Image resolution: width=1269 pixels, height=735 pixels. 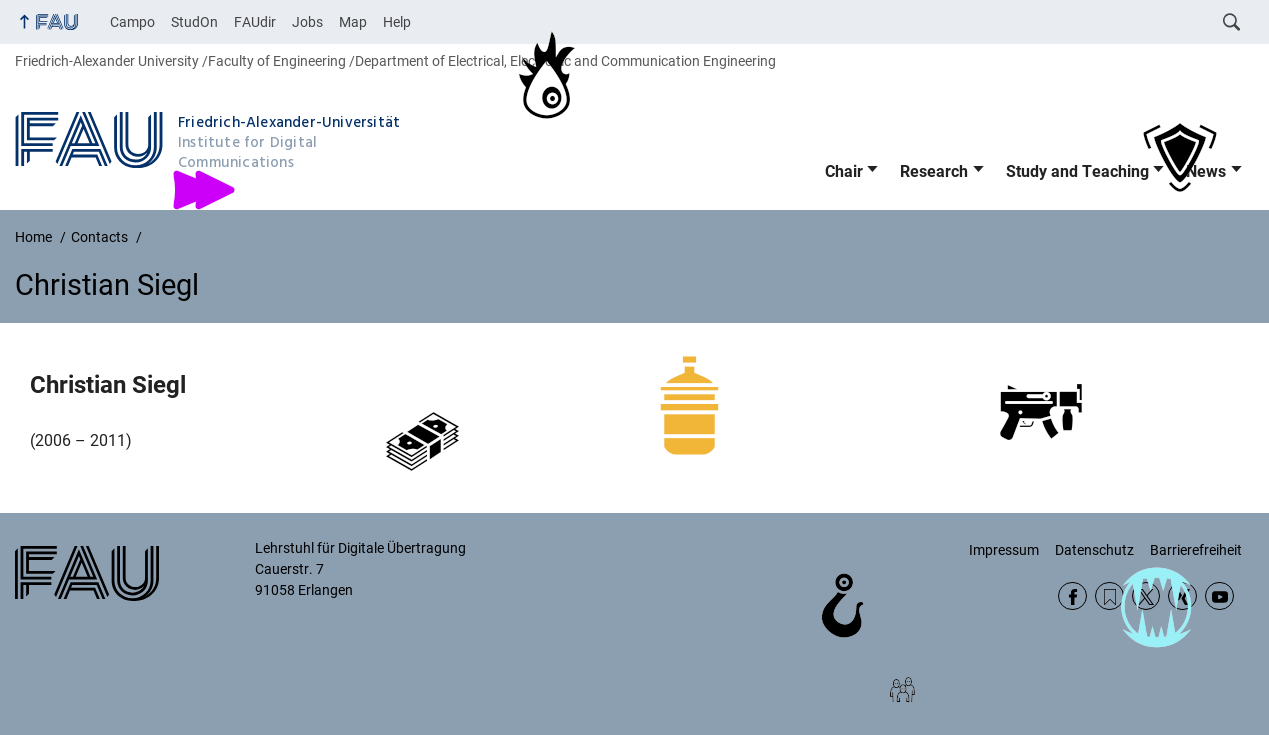 What do you see at coordinates (902, 689) in the screenshot?
I see `view your squad or team members` at bounding box center [902, 689].